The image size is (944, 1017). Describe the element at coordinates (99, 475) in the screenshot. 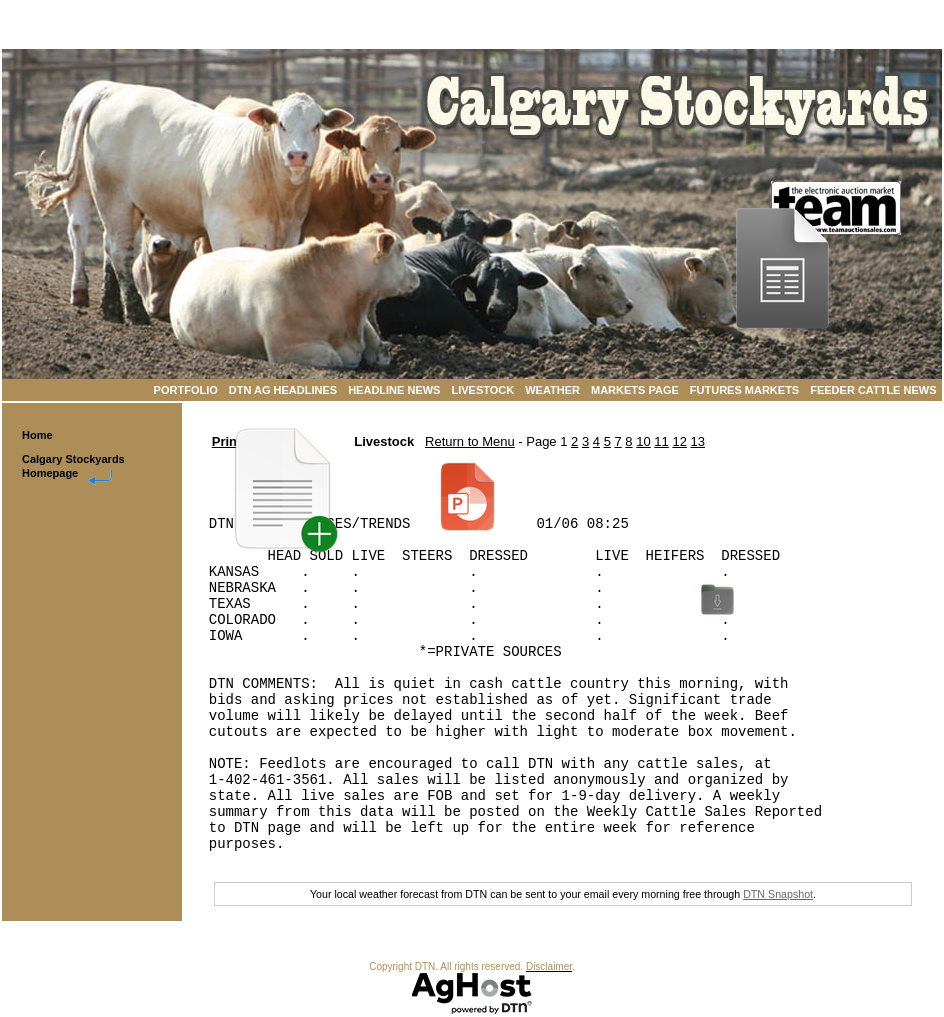

I see `reply to the sender of an email` at that location.